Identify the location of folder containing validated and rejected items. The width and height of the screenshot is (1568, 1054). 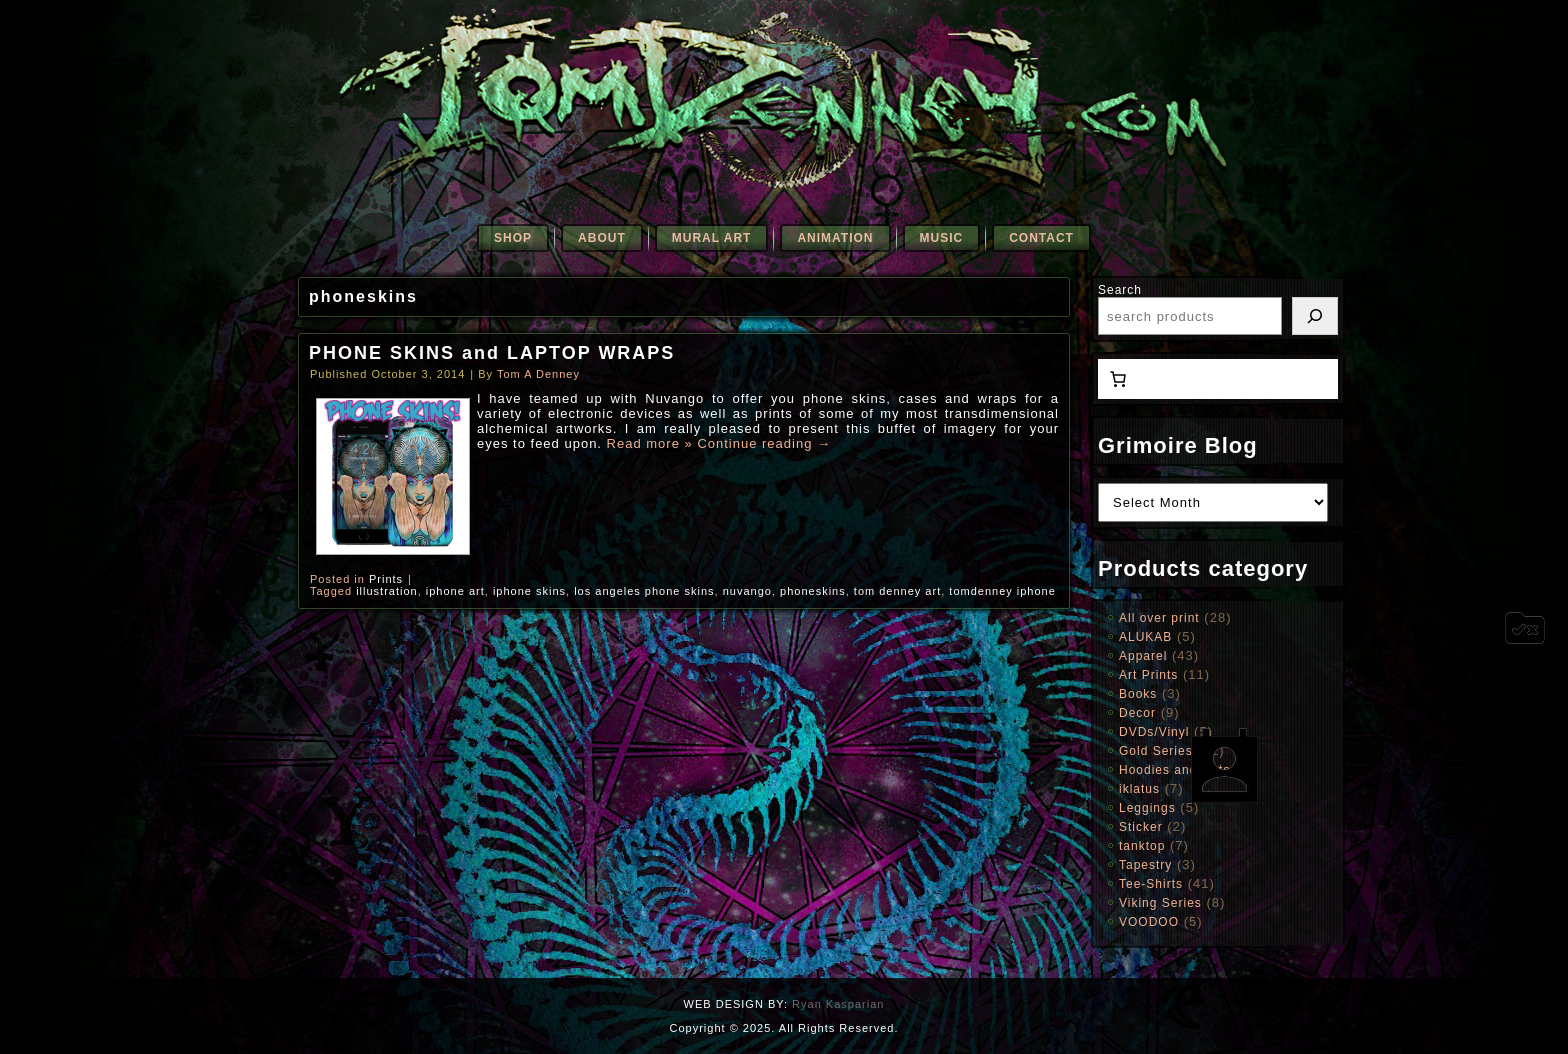
(1525, 628).